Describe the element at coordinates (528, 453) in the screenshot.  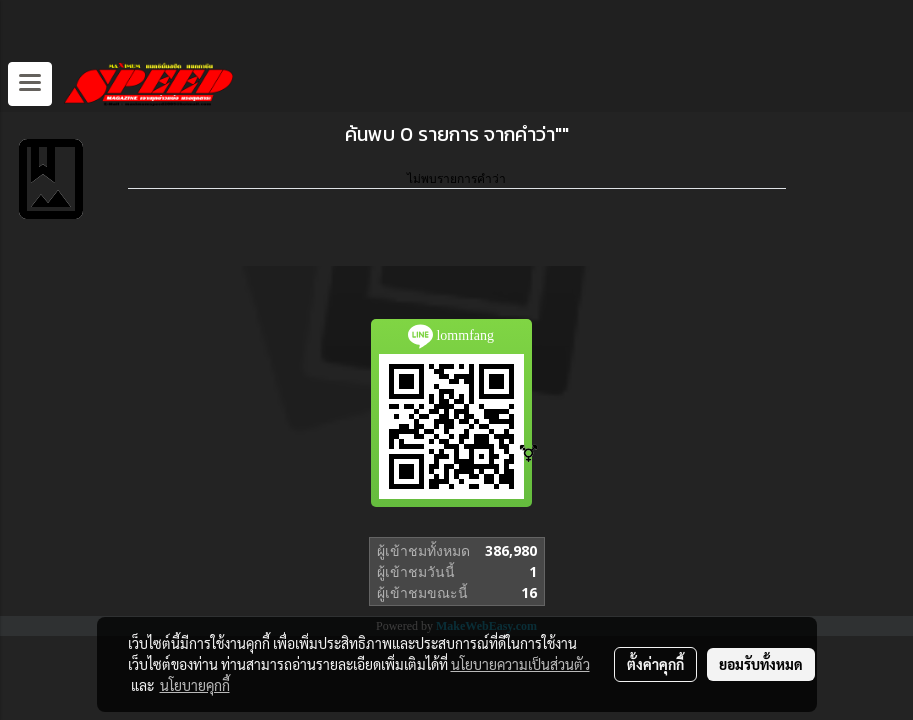
I see `indicates transgender or gender-diverse identity` at that location.